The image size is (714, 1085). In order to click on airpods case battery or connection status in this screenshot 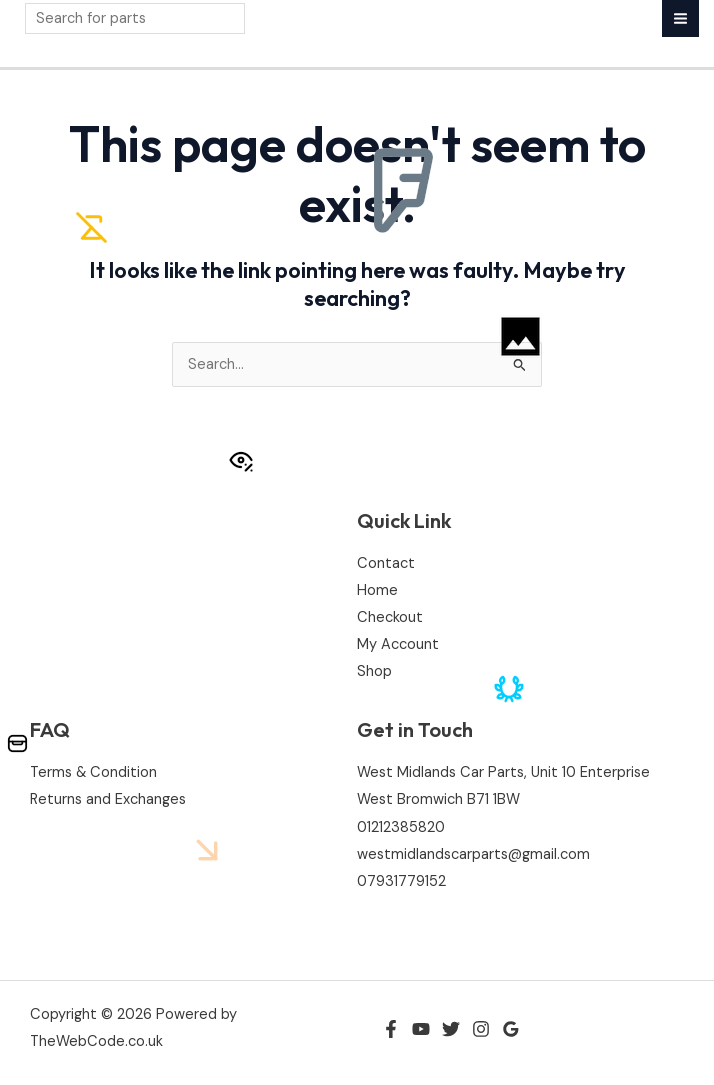, I will do `click(17, 743)`.